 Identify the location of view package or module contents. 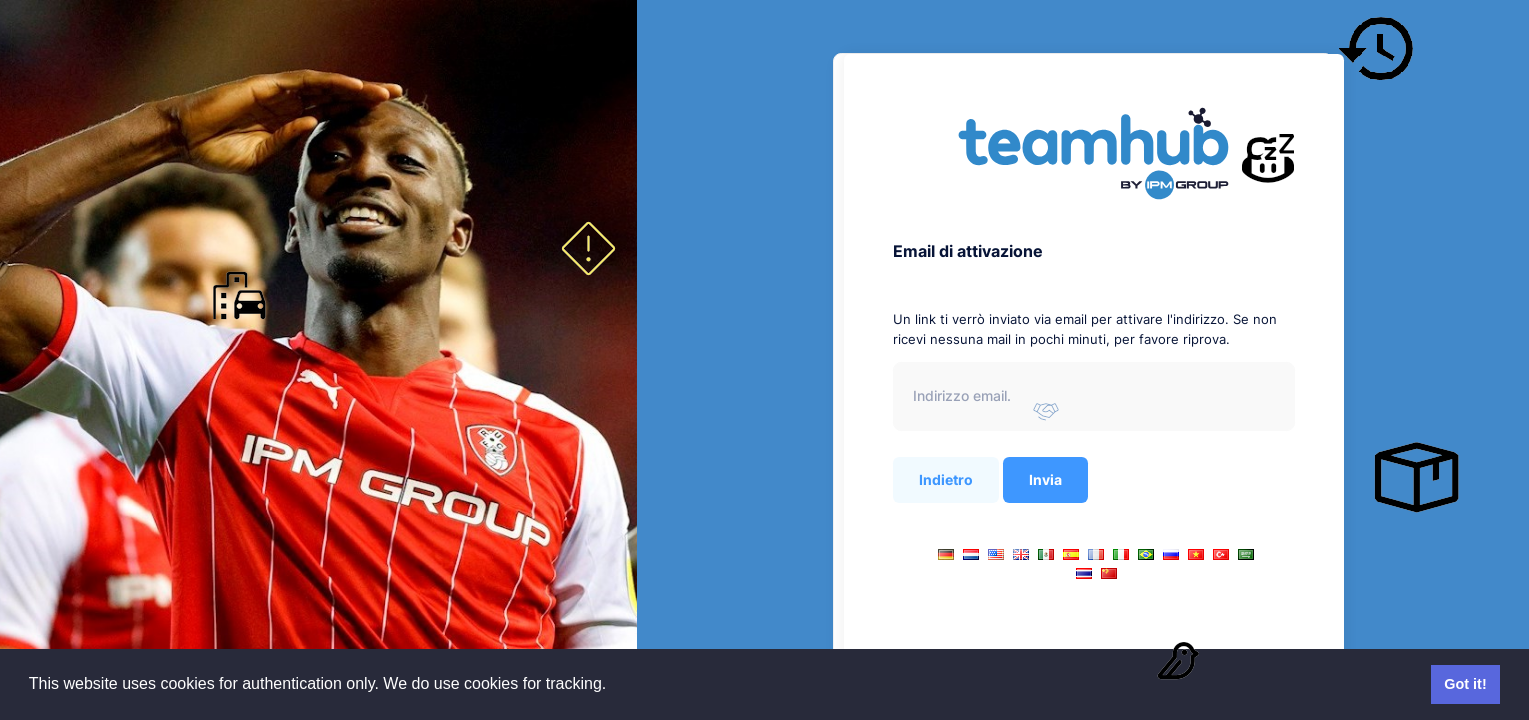
(1413, 474).